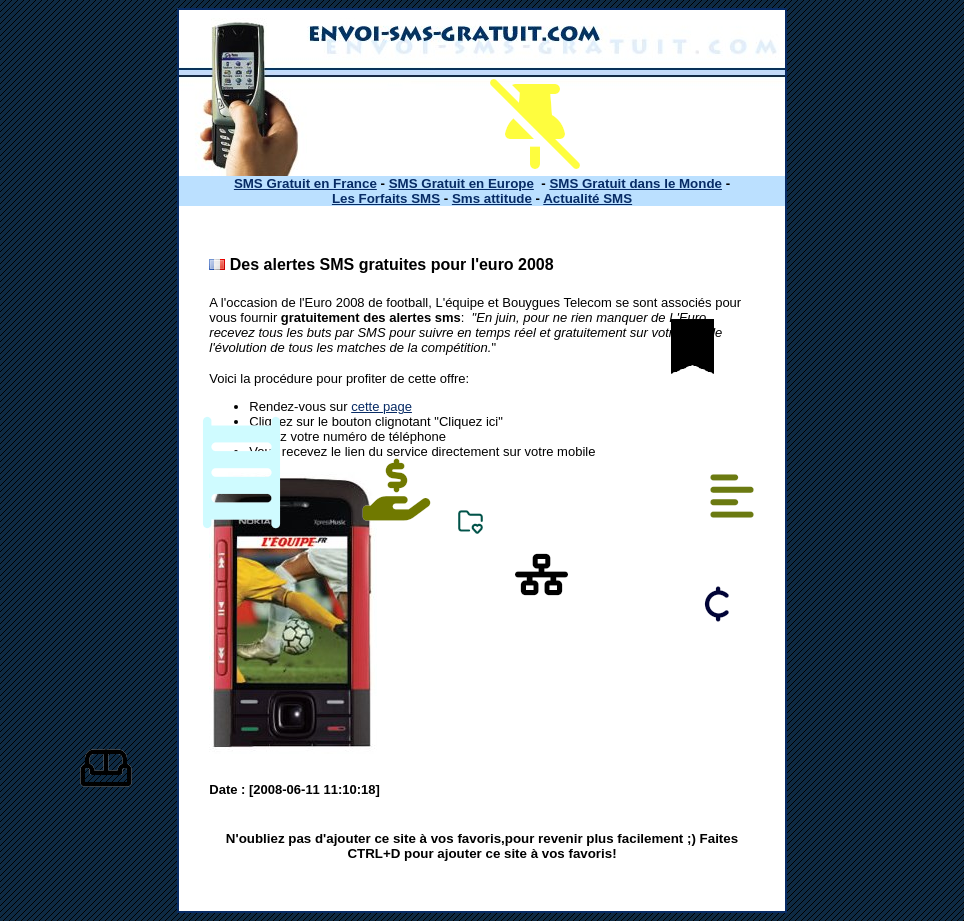  What do you see at coordinates (241, 472) in the screenshot?
I see `access step-by-step instructions or tutorials` at bounding box center [241, 472].